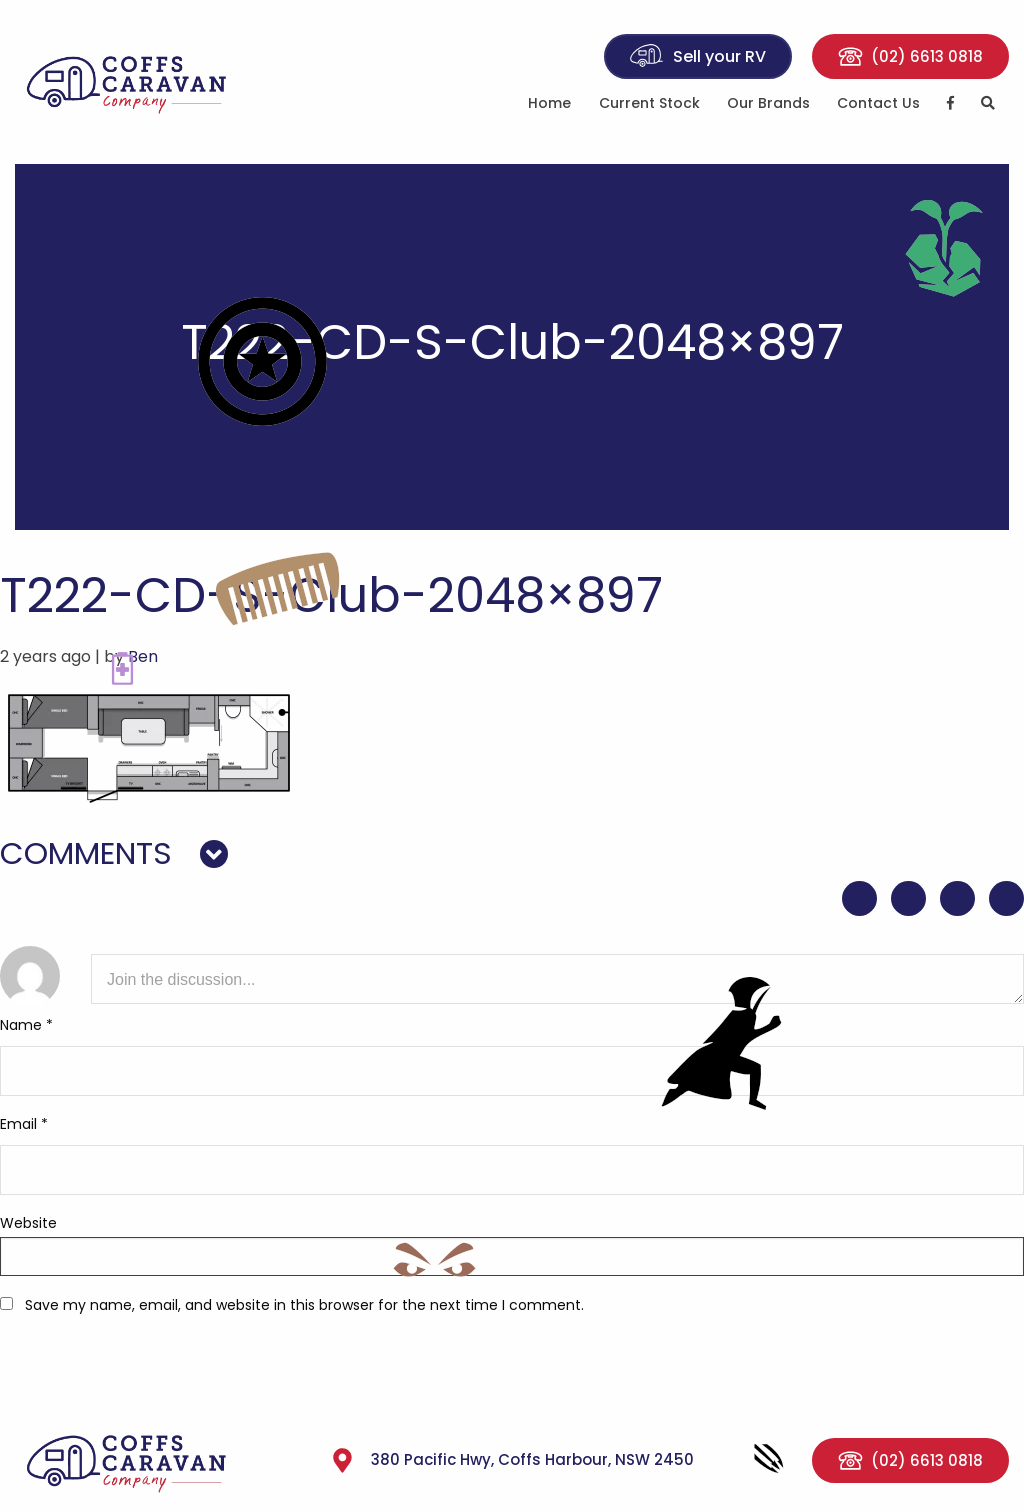 This screenshot has height=1512, width=1024. What do you see at coordinates (946, 248) in the screenshot?
I see `plant a seed or start growing crops` at bounding box center [946, 248].